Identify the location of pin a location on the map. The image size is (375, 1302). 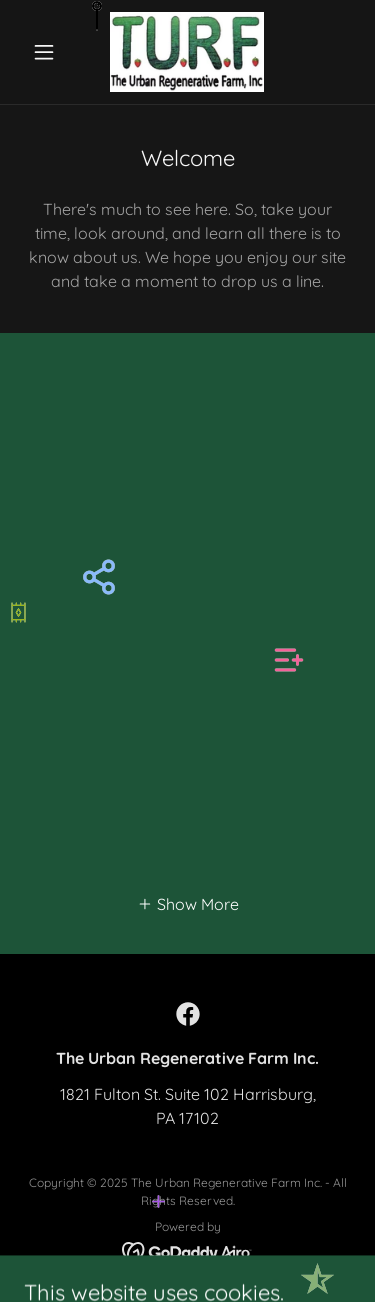
(97, 16).